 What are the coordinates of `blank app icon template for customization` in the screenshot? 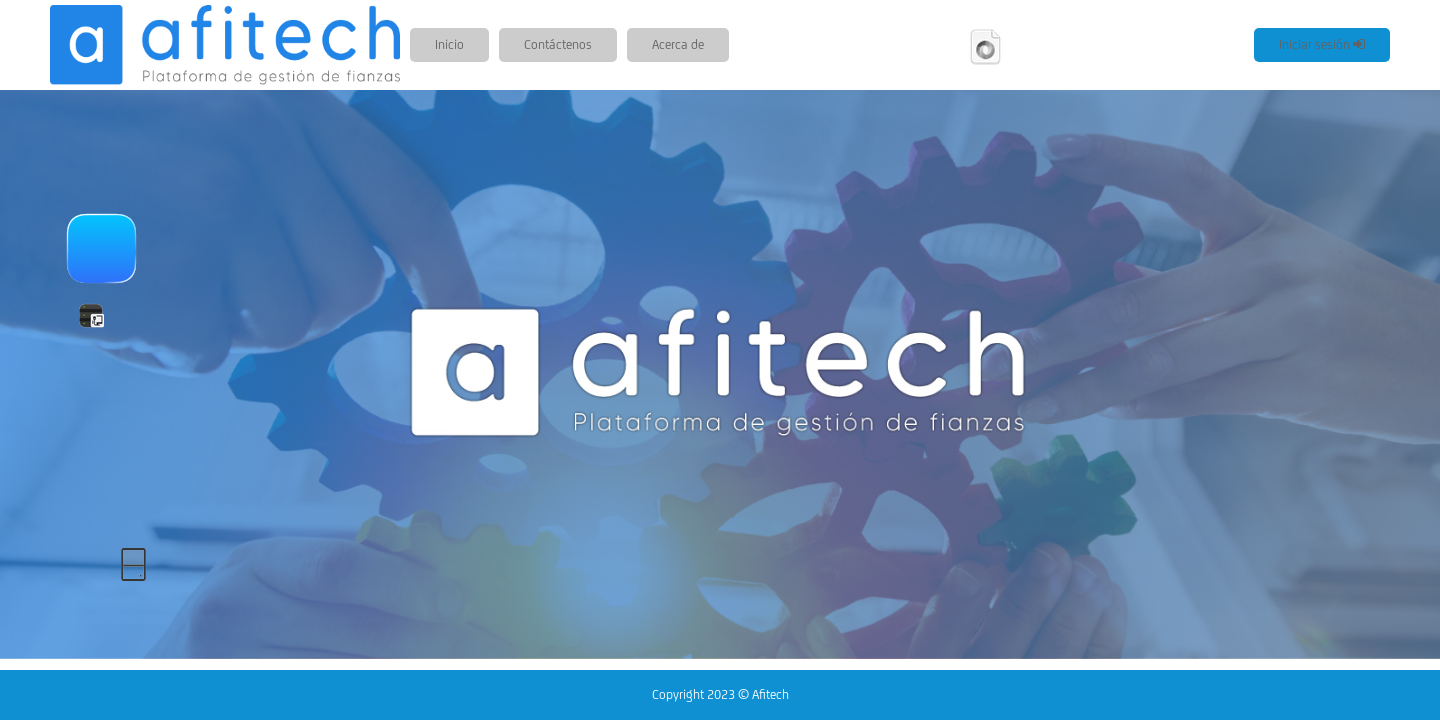 It's located at (101, 248).